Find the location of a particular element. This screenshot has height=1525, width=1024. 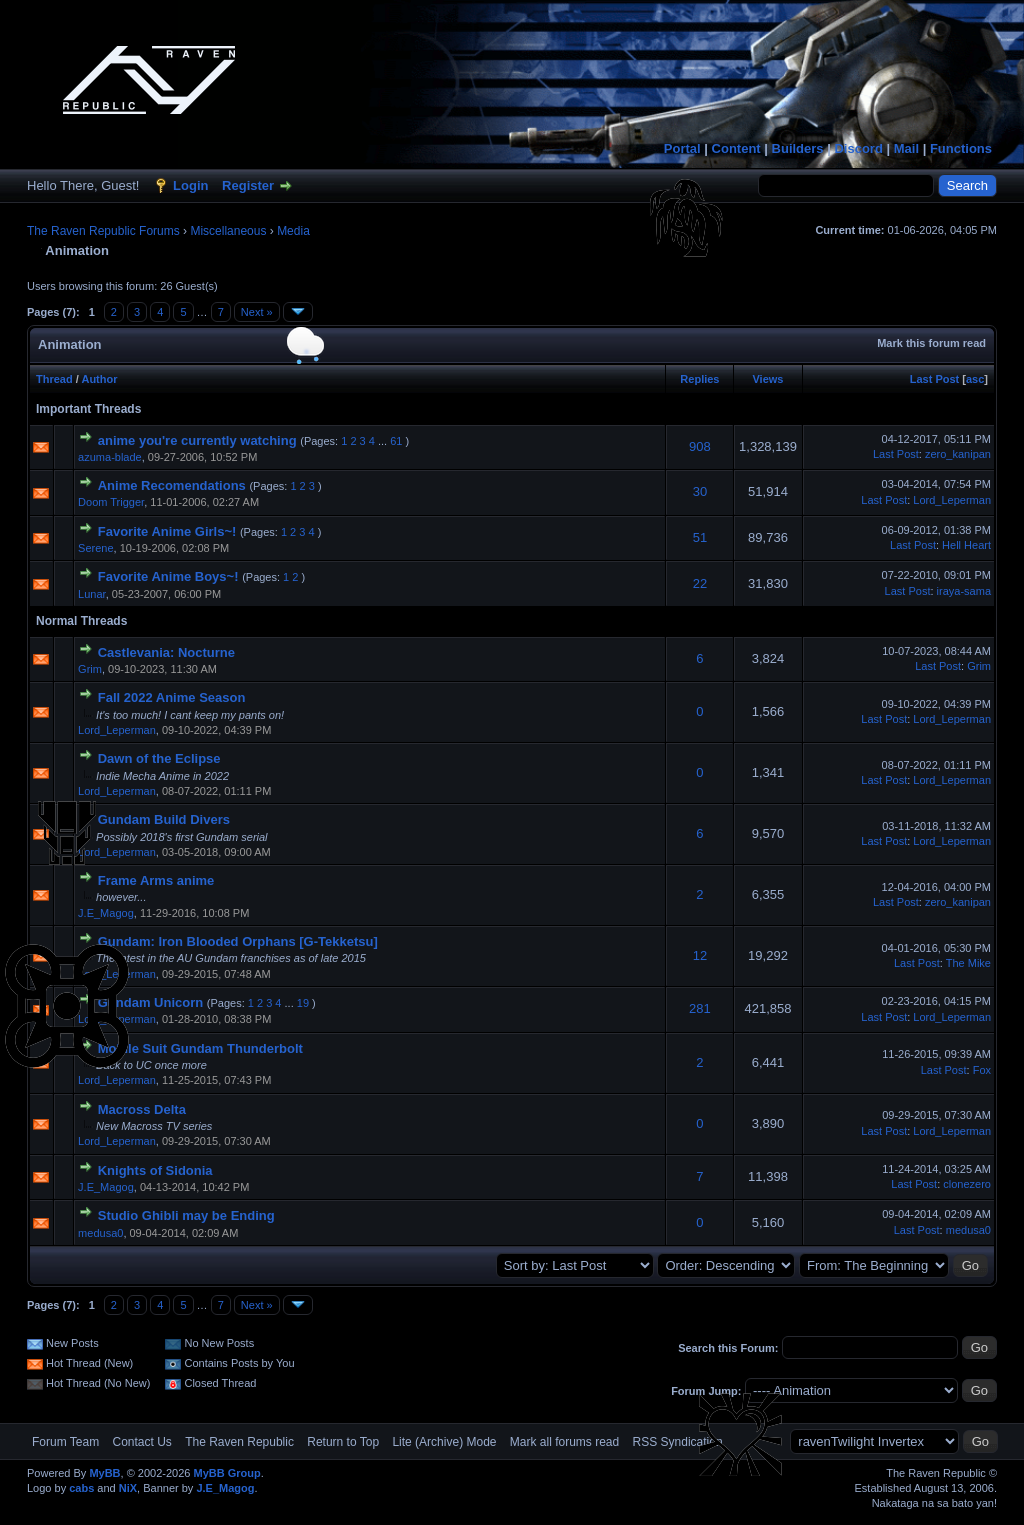

equip metal scale armor is located at coordinates (67, 833).